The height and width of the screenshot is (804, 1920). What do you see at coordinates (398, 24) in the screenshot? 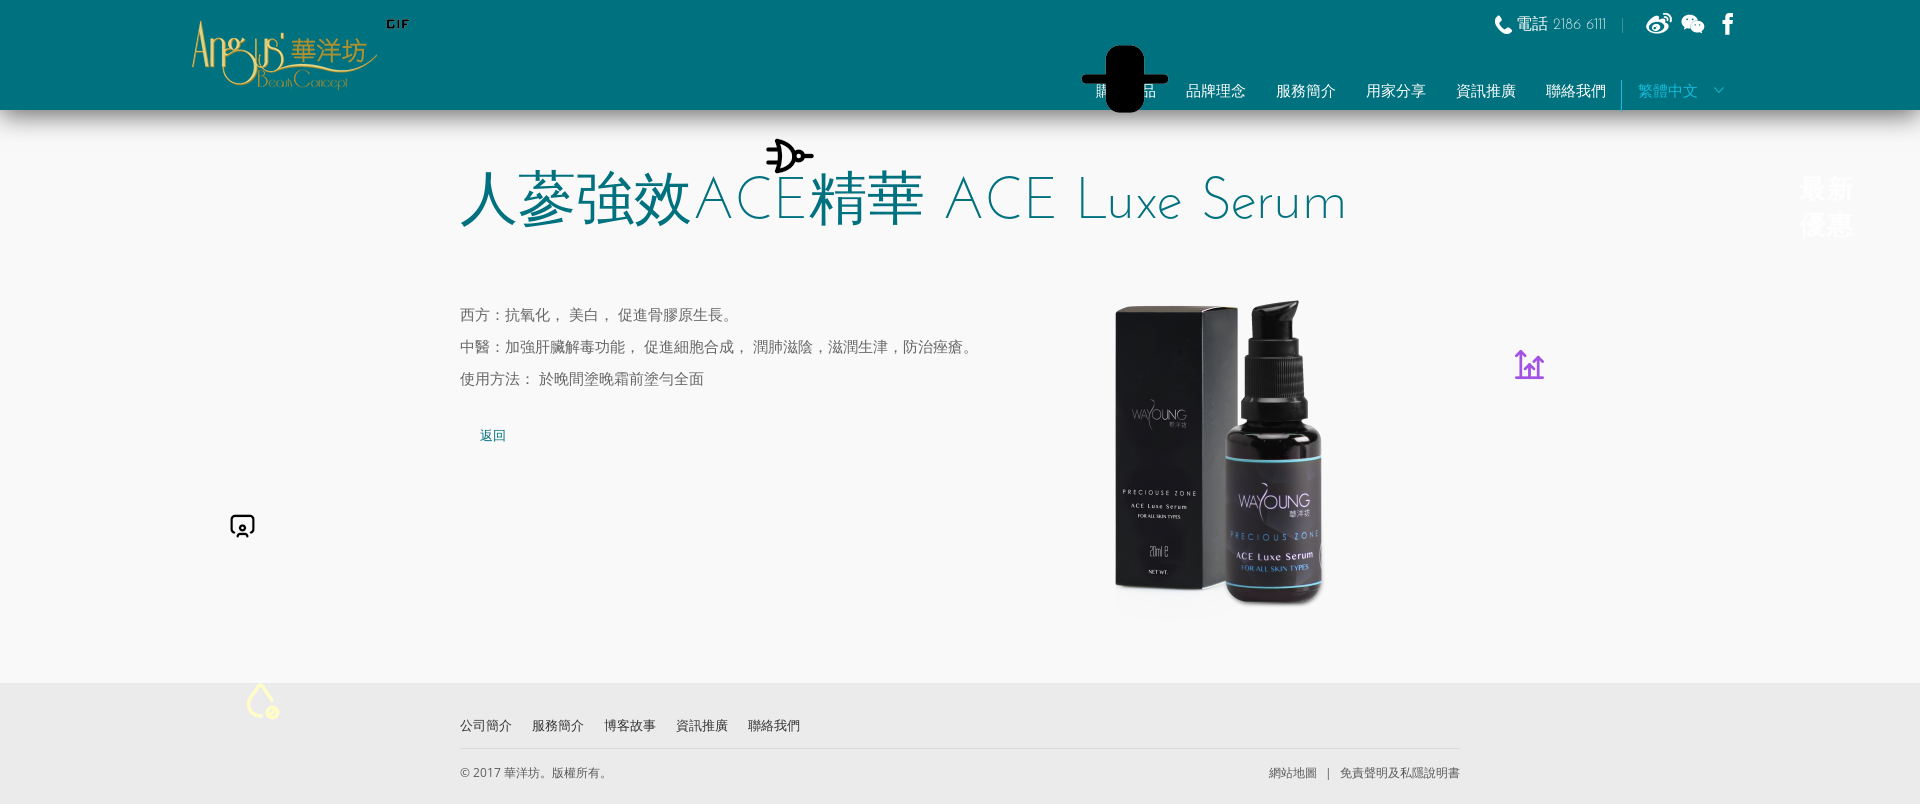
I see `insert a gif into your message` at bounding box center [398, 24].